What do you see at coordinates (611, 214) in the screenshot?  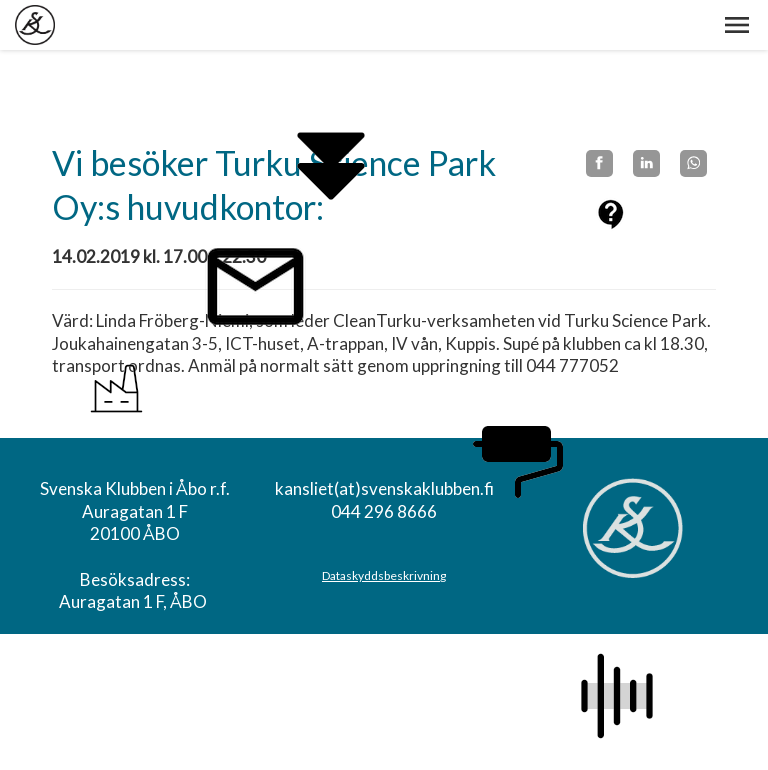 I see `contact customer support` at bounding box center [611, 214].